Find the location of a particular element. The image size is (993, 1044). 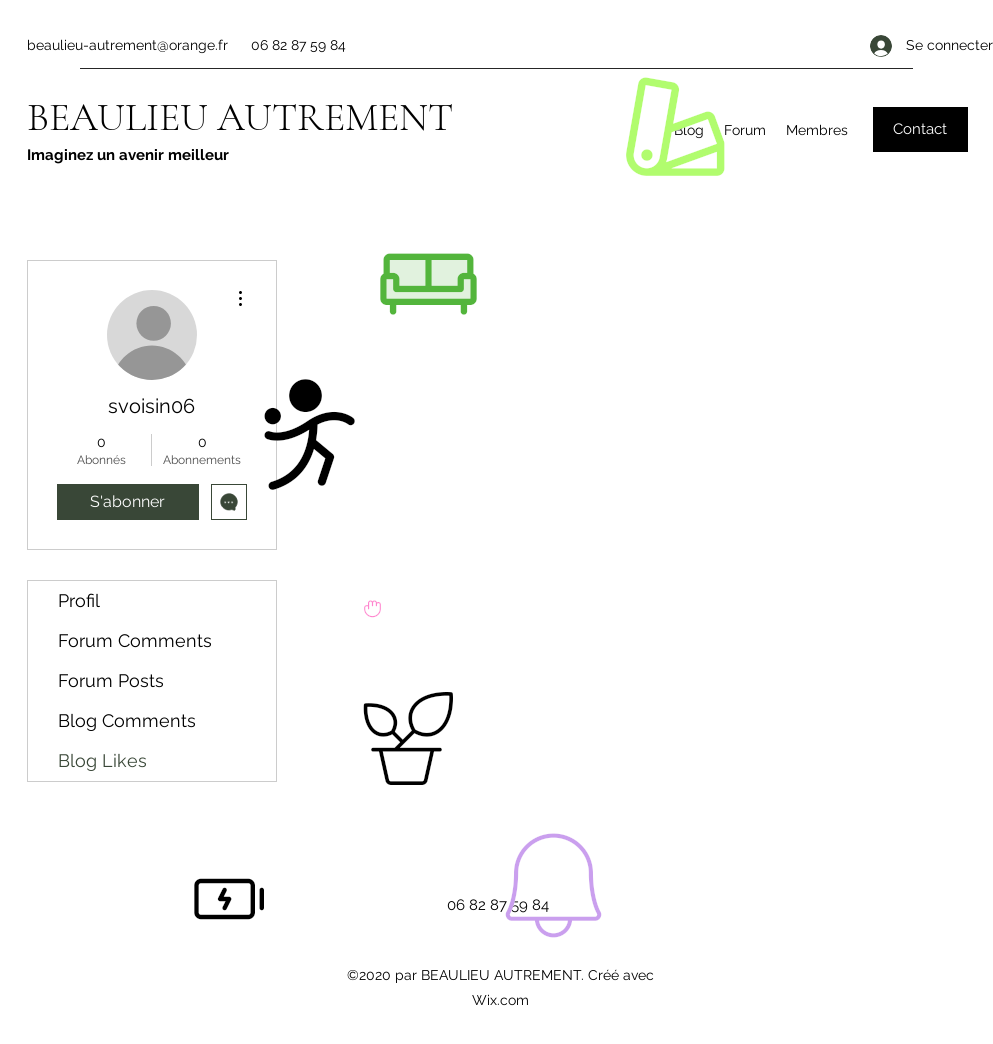

access plant care or gardening features is located at coordinates (406, 738).